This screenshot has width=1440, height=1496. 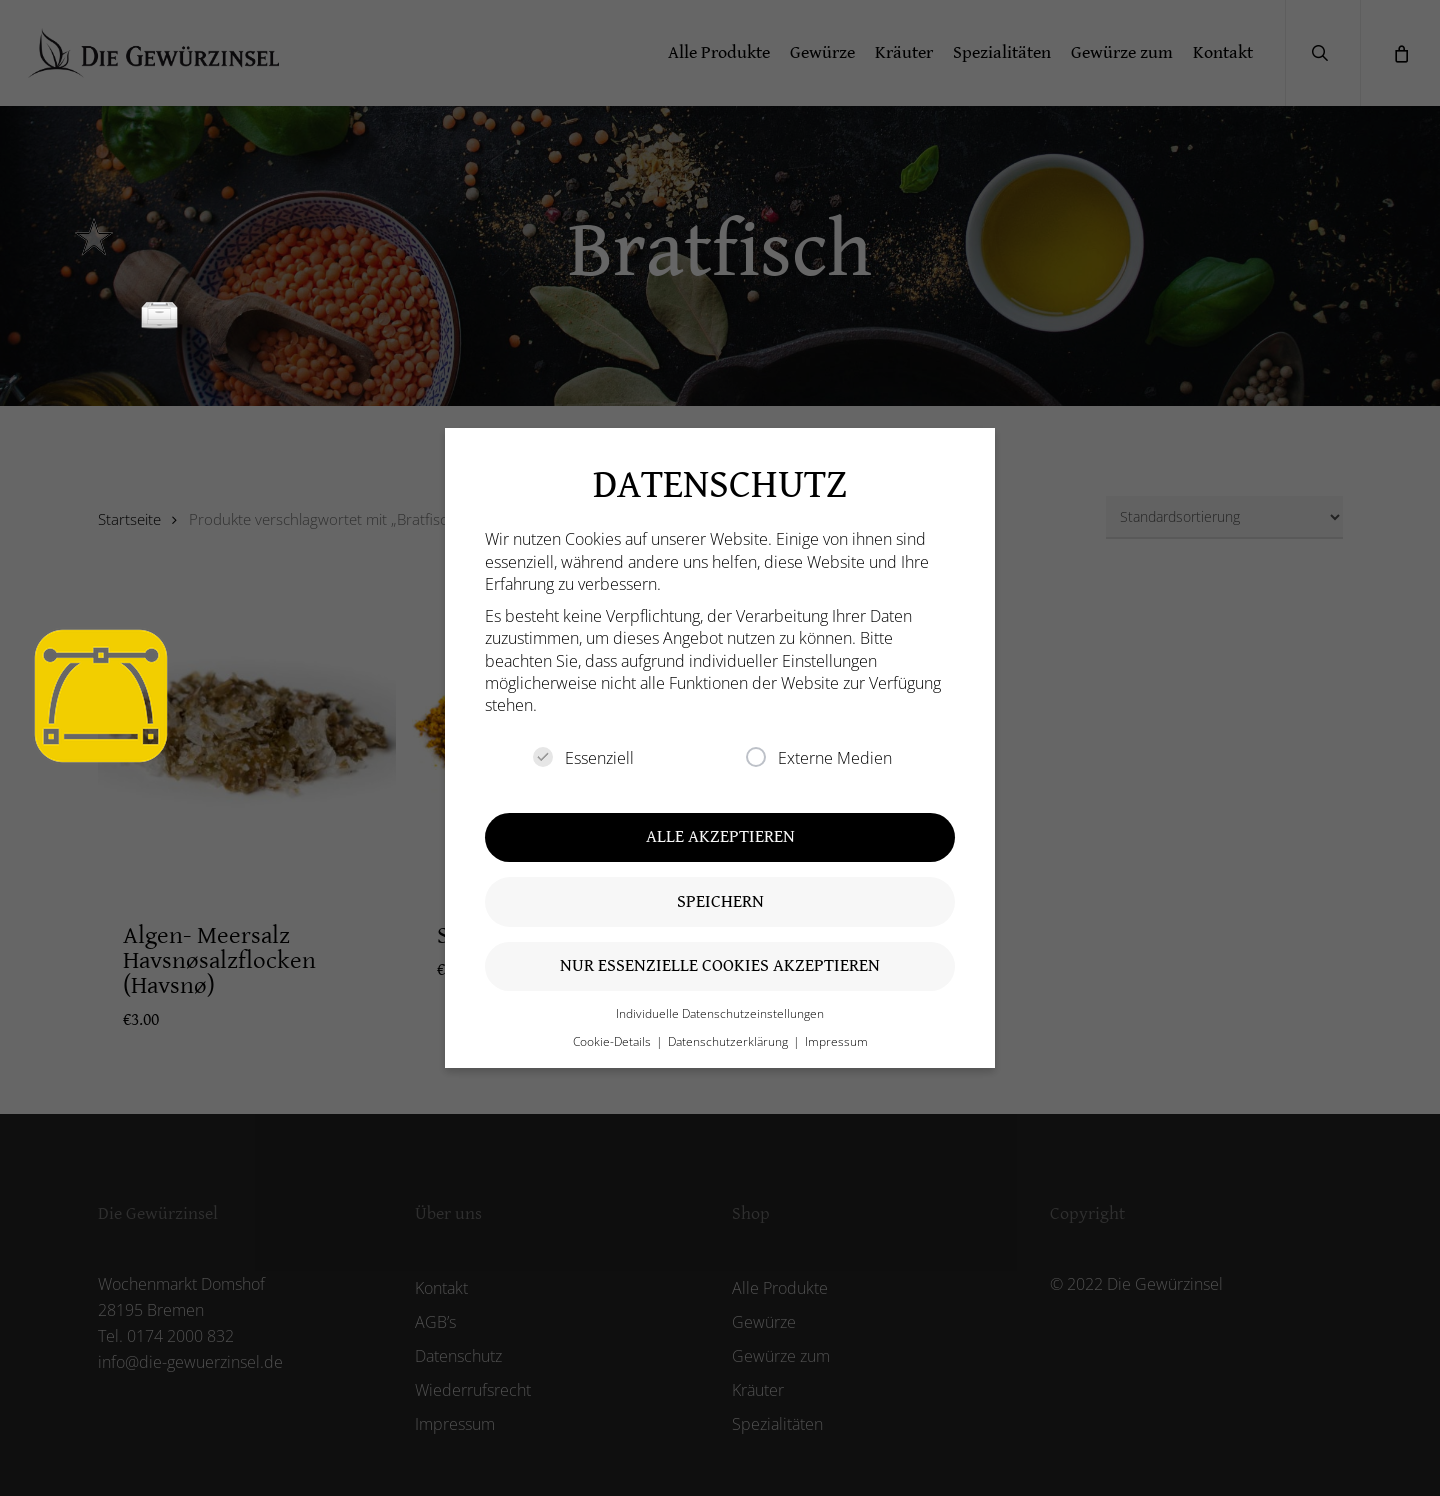 What do you see at coordinates (94, 237) in the screenshot?
I see `view VIP contacts in mail` at bounding box center [94, 237].